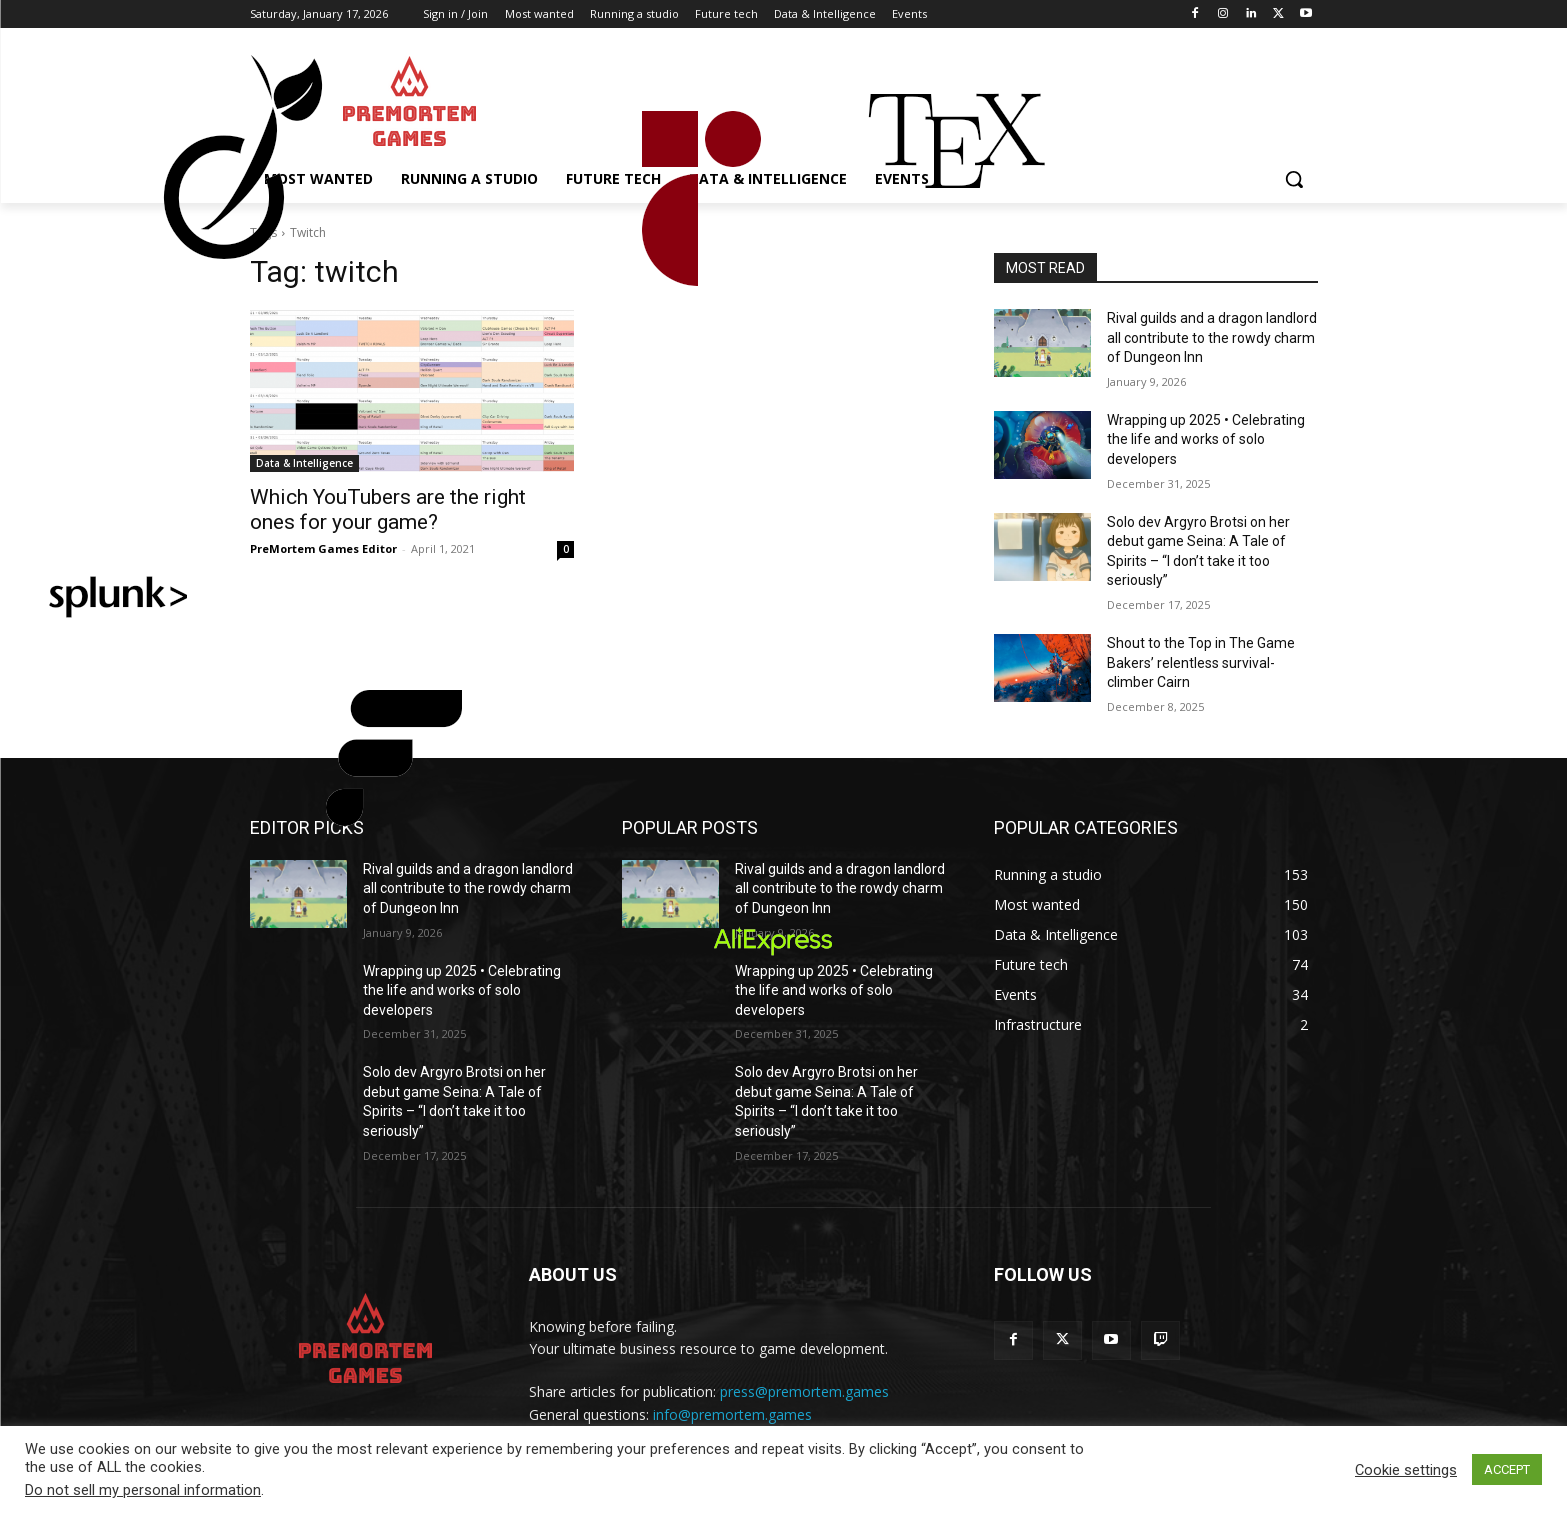 This screenshot has width=1567, height=1513. What do you see at coordinates (118, 597) in the screenshot?
I see `splunk logo - access data analytics and monitoring platform` at bounding box center [118, 597].